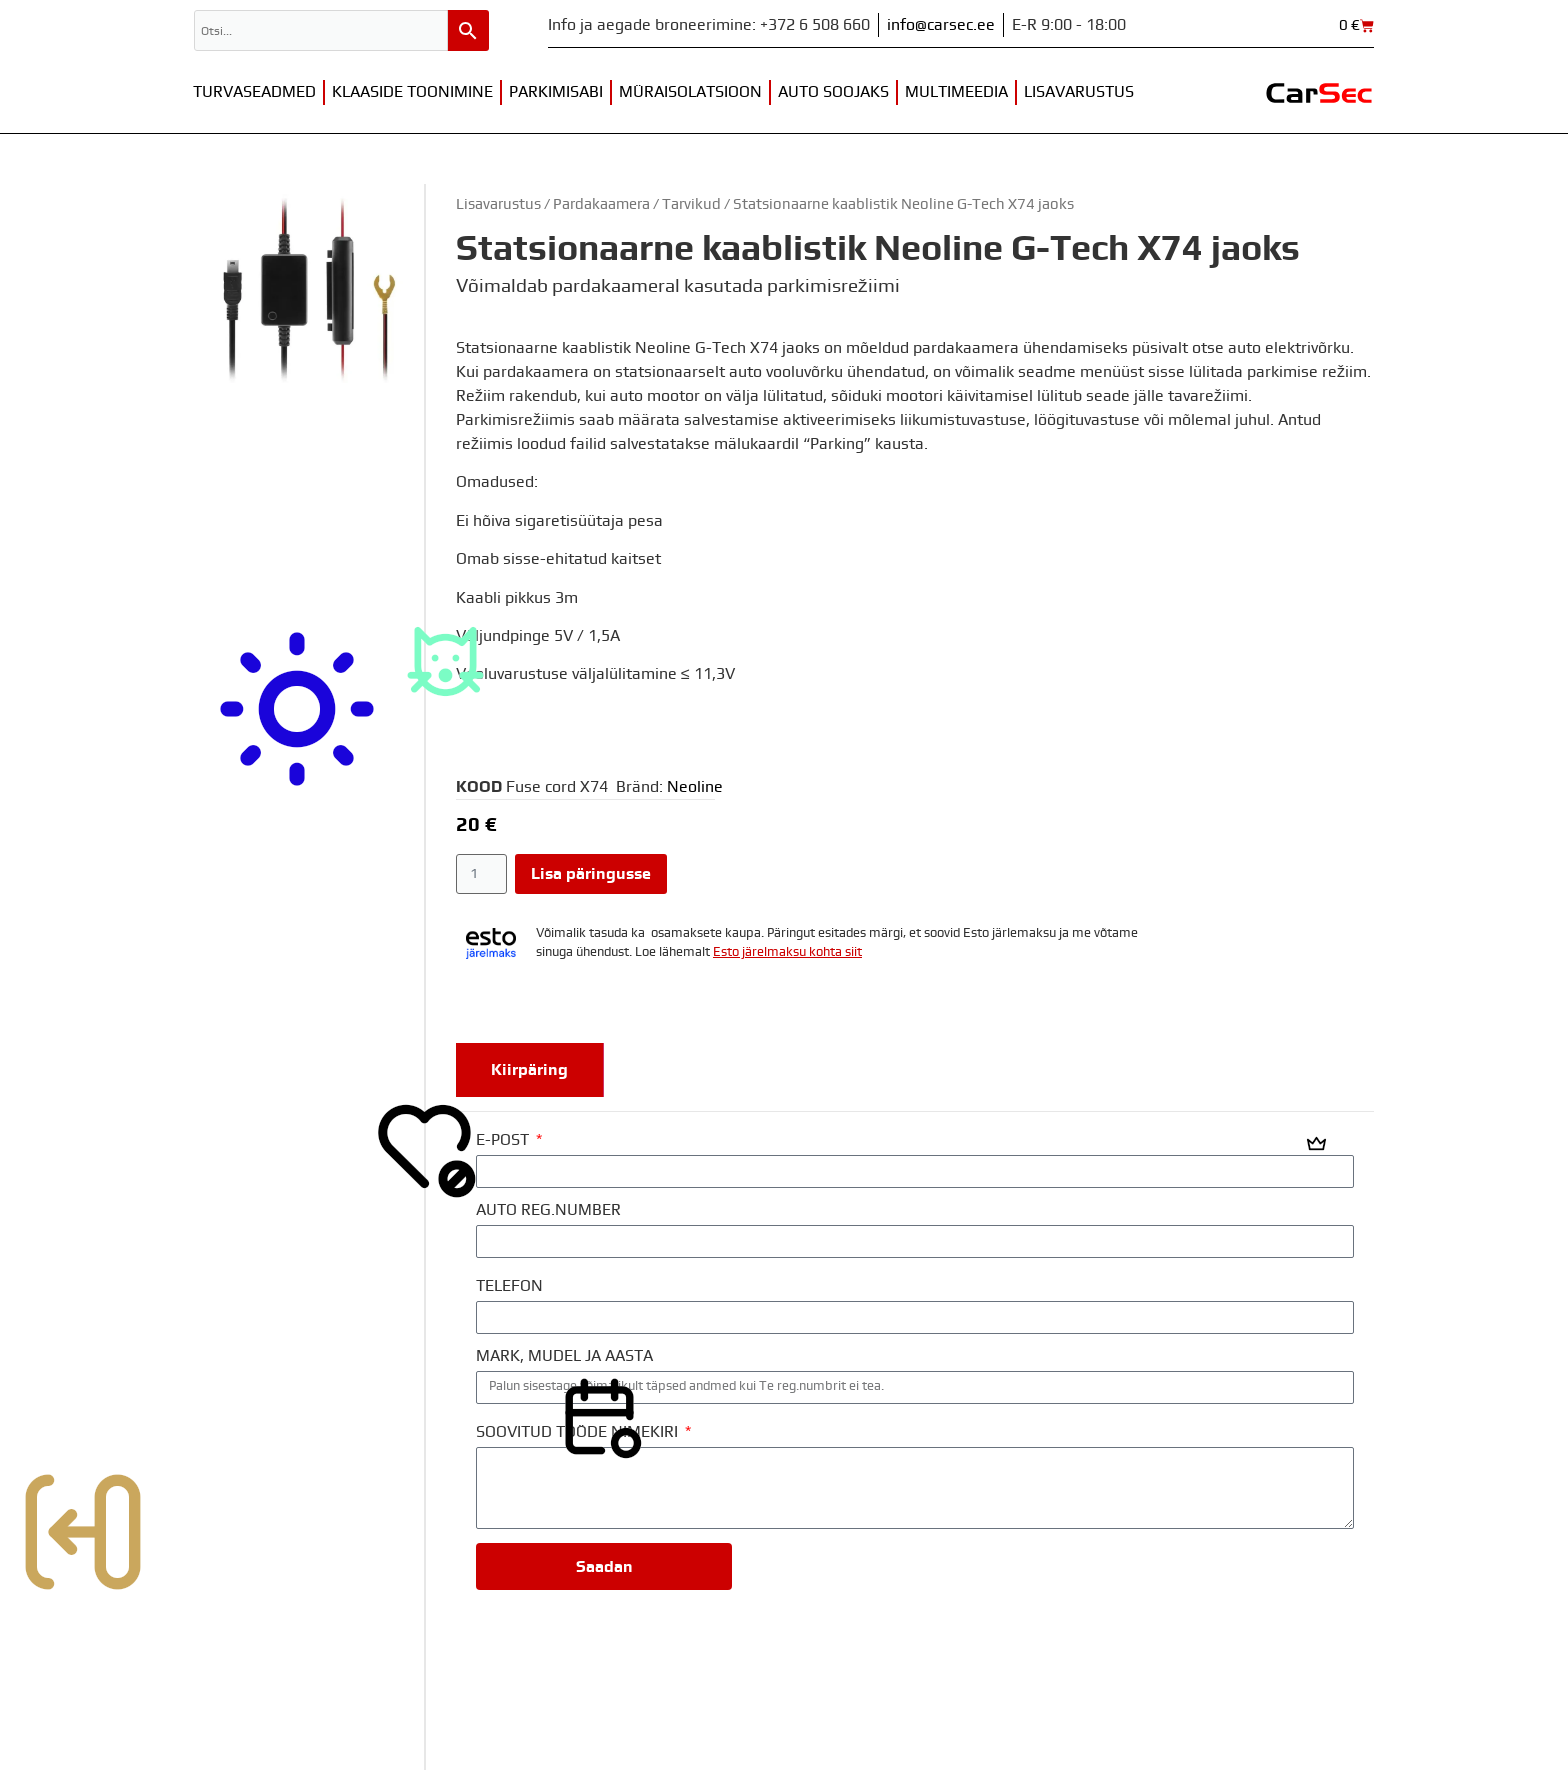 This screenshot has height=1770, width=1568. What do you see at coordinates (83, 1532) in the screenshot?
I see `move element to the left panel` at bounding box center [83, 1532].